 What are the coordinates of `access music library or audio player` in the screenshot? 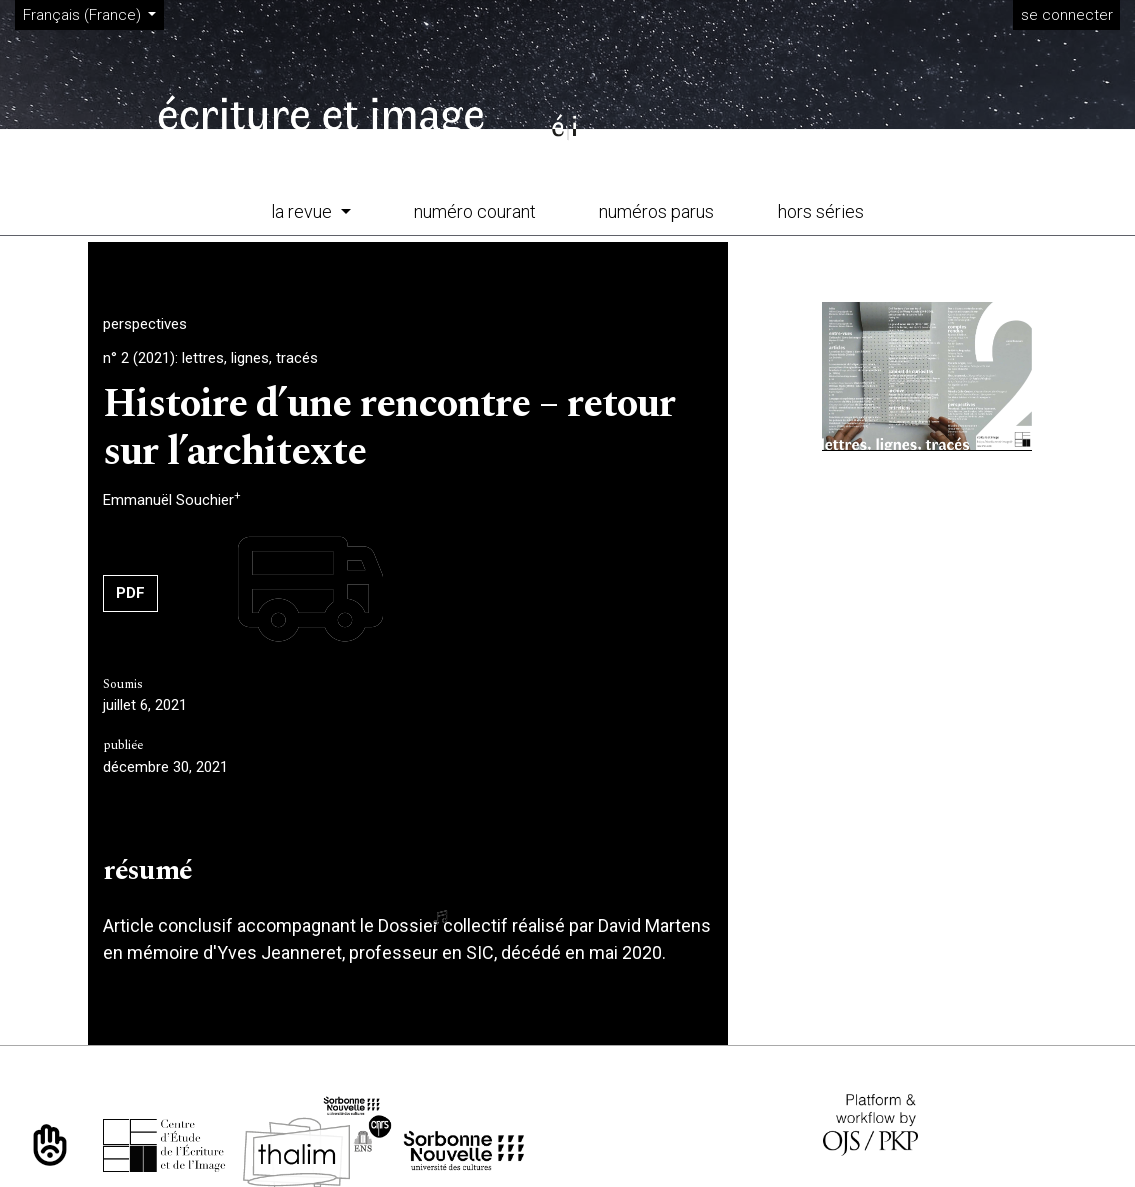 It's located at (441, 918).